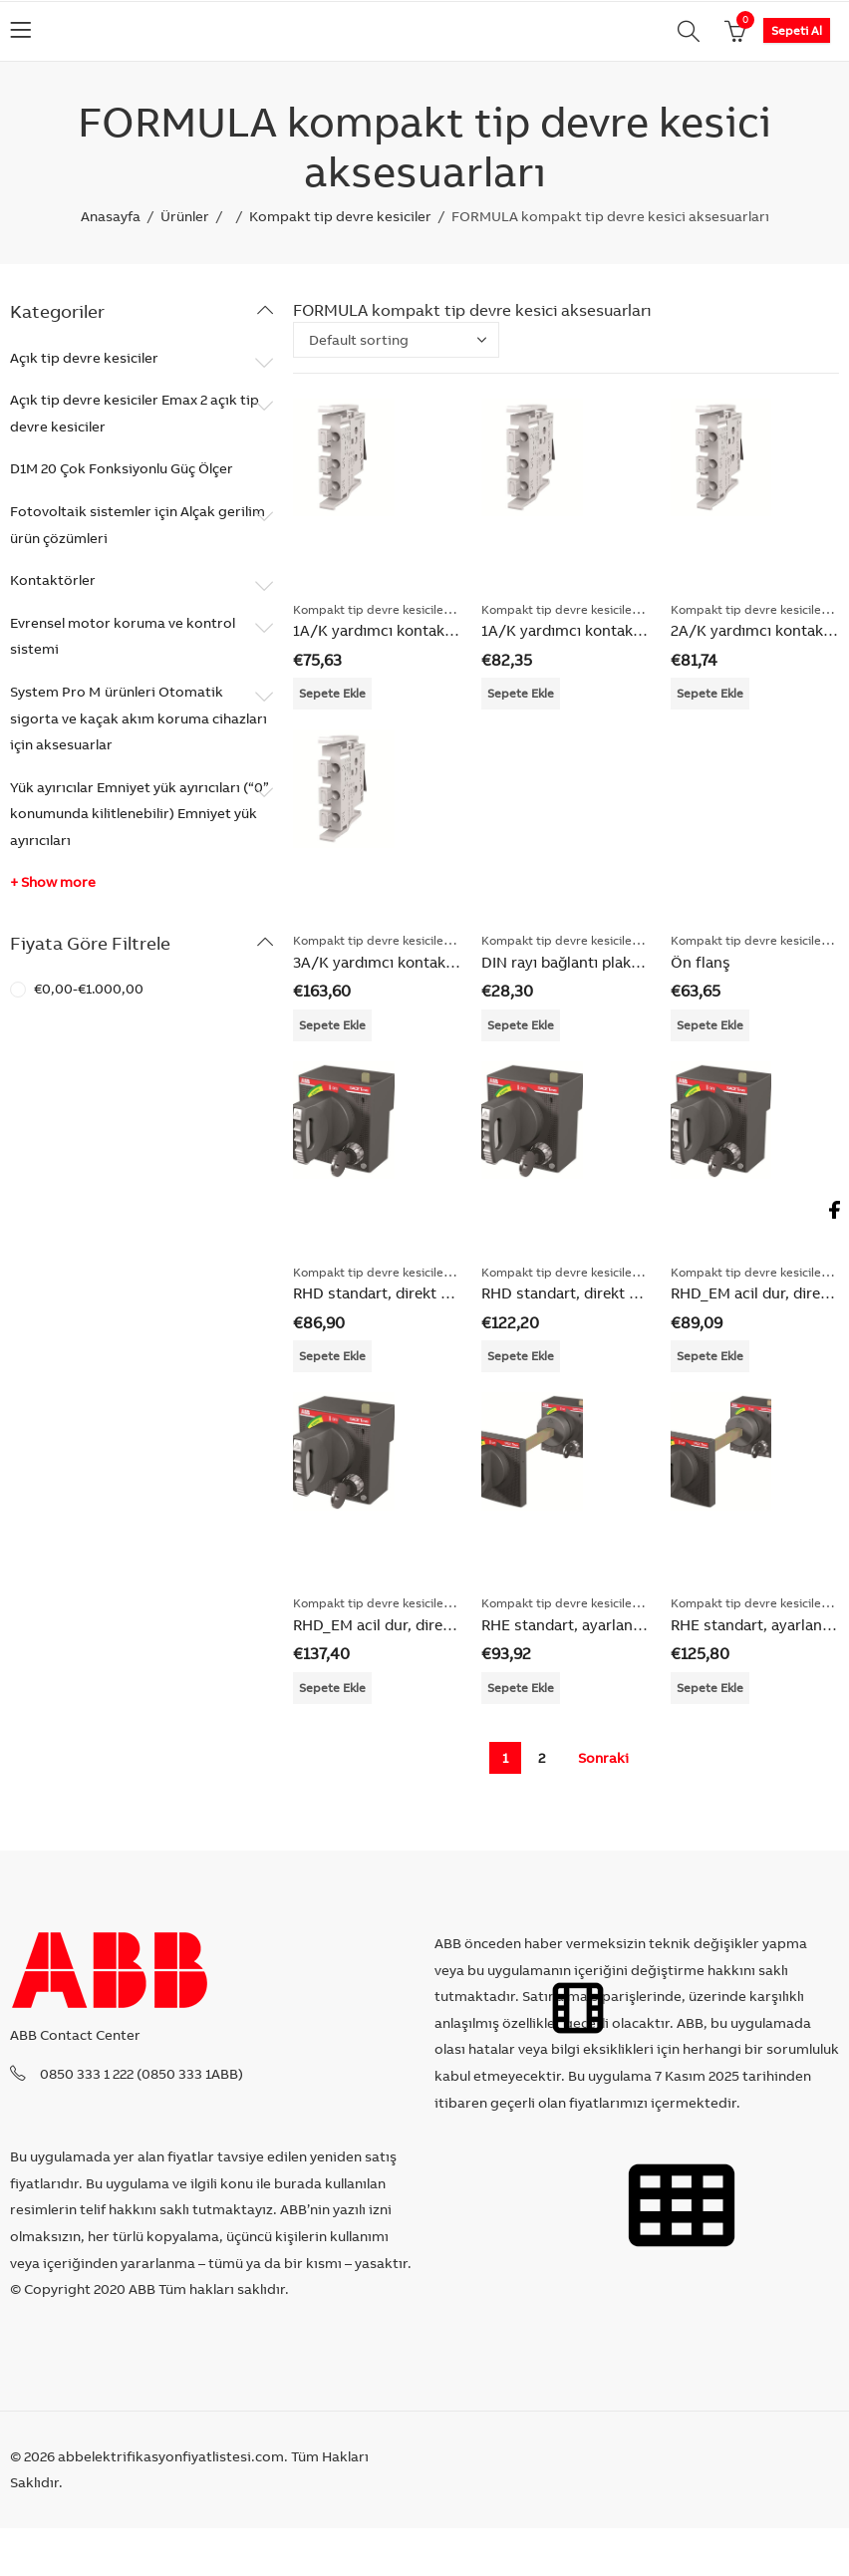  I want to click on access video or movie content, so click(578, 2008).